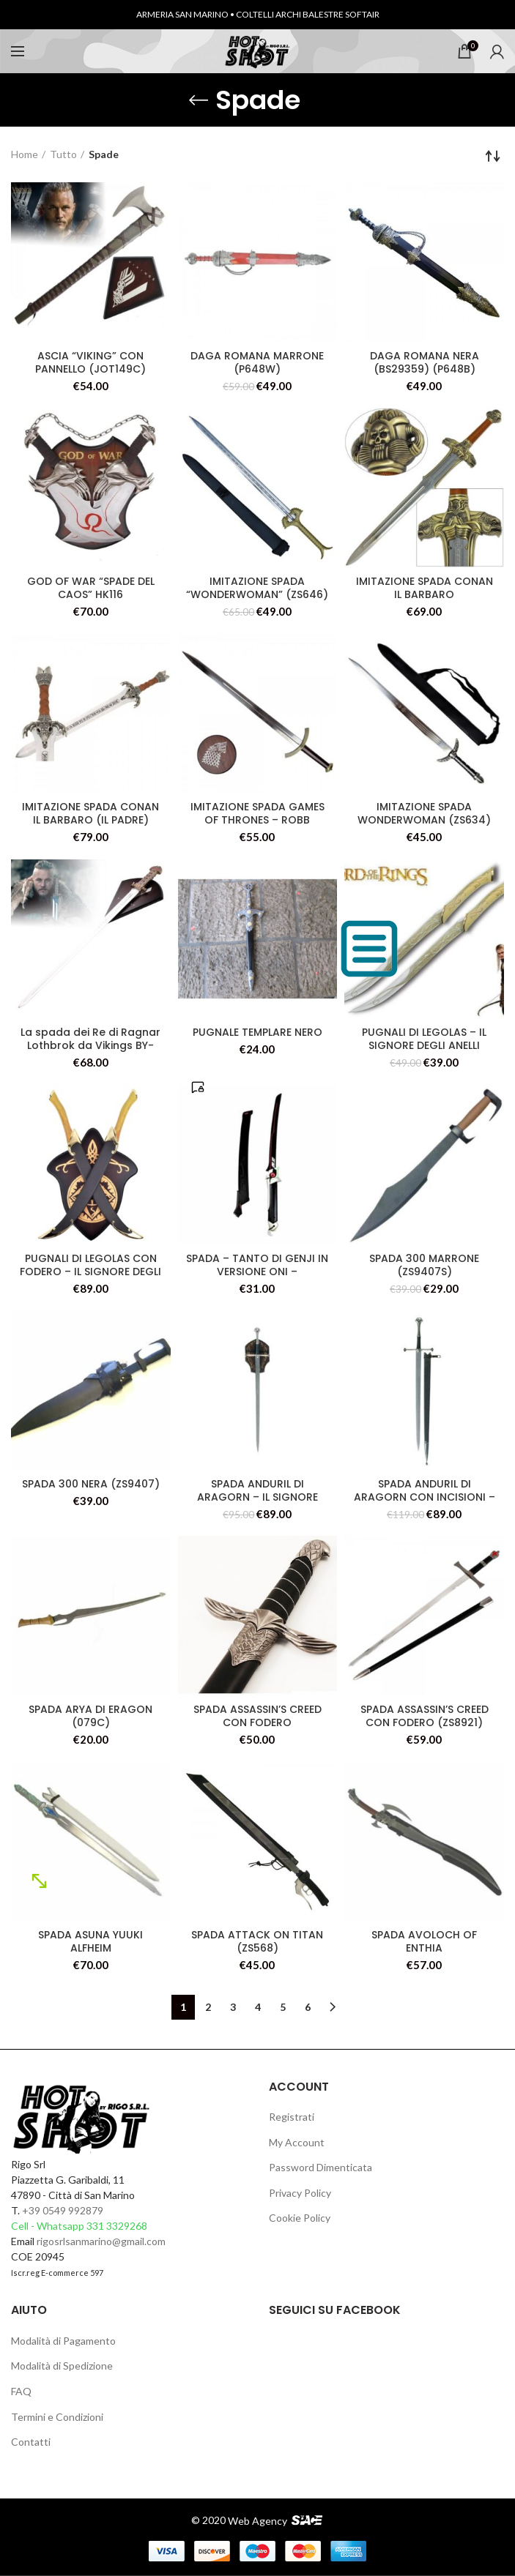 This screenshot has width=515, height=2576. What do you see at coordinates (369, 949) in the screenshot?
I see `open navigation menu` at bounding box center [369, 949].